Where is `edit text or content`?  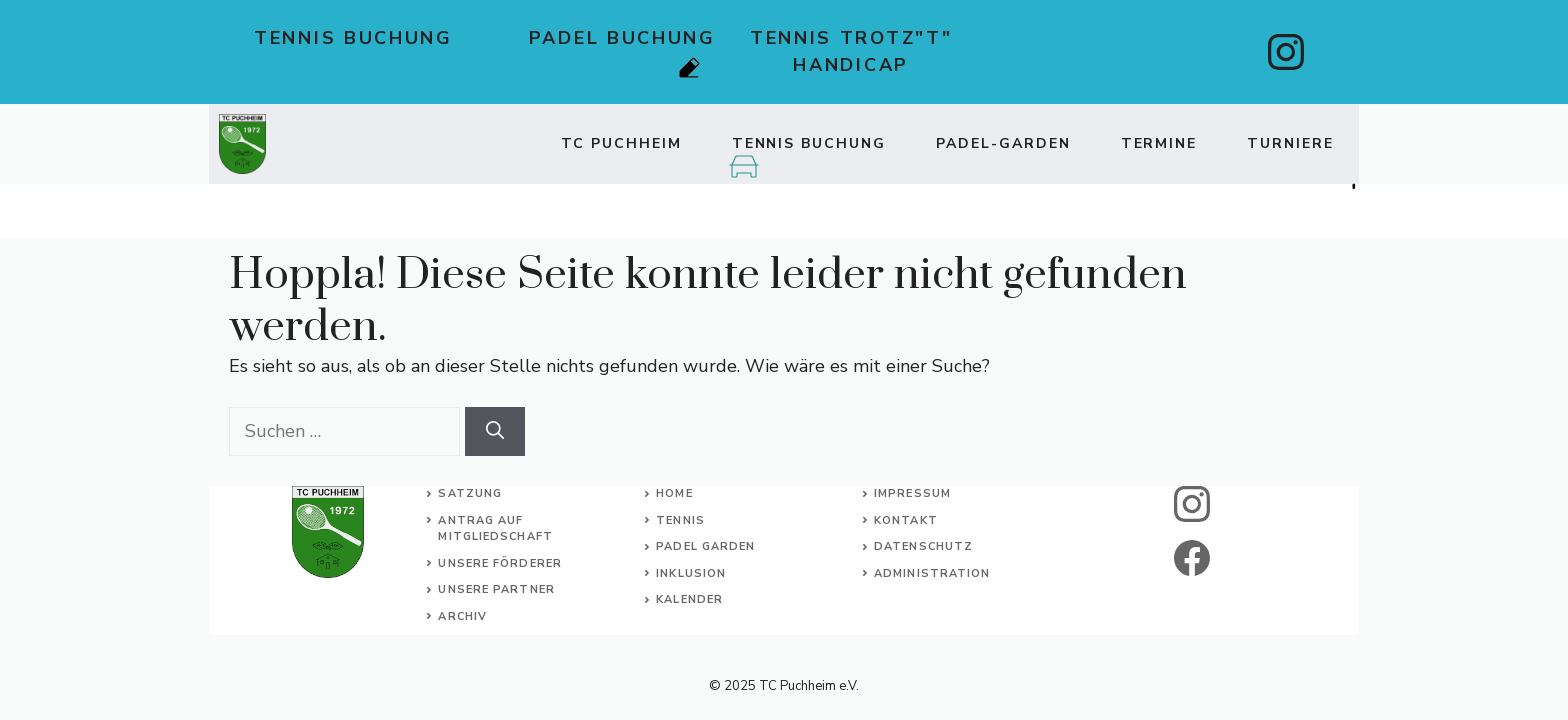 edit text or content is located at coordinates (689, 68).